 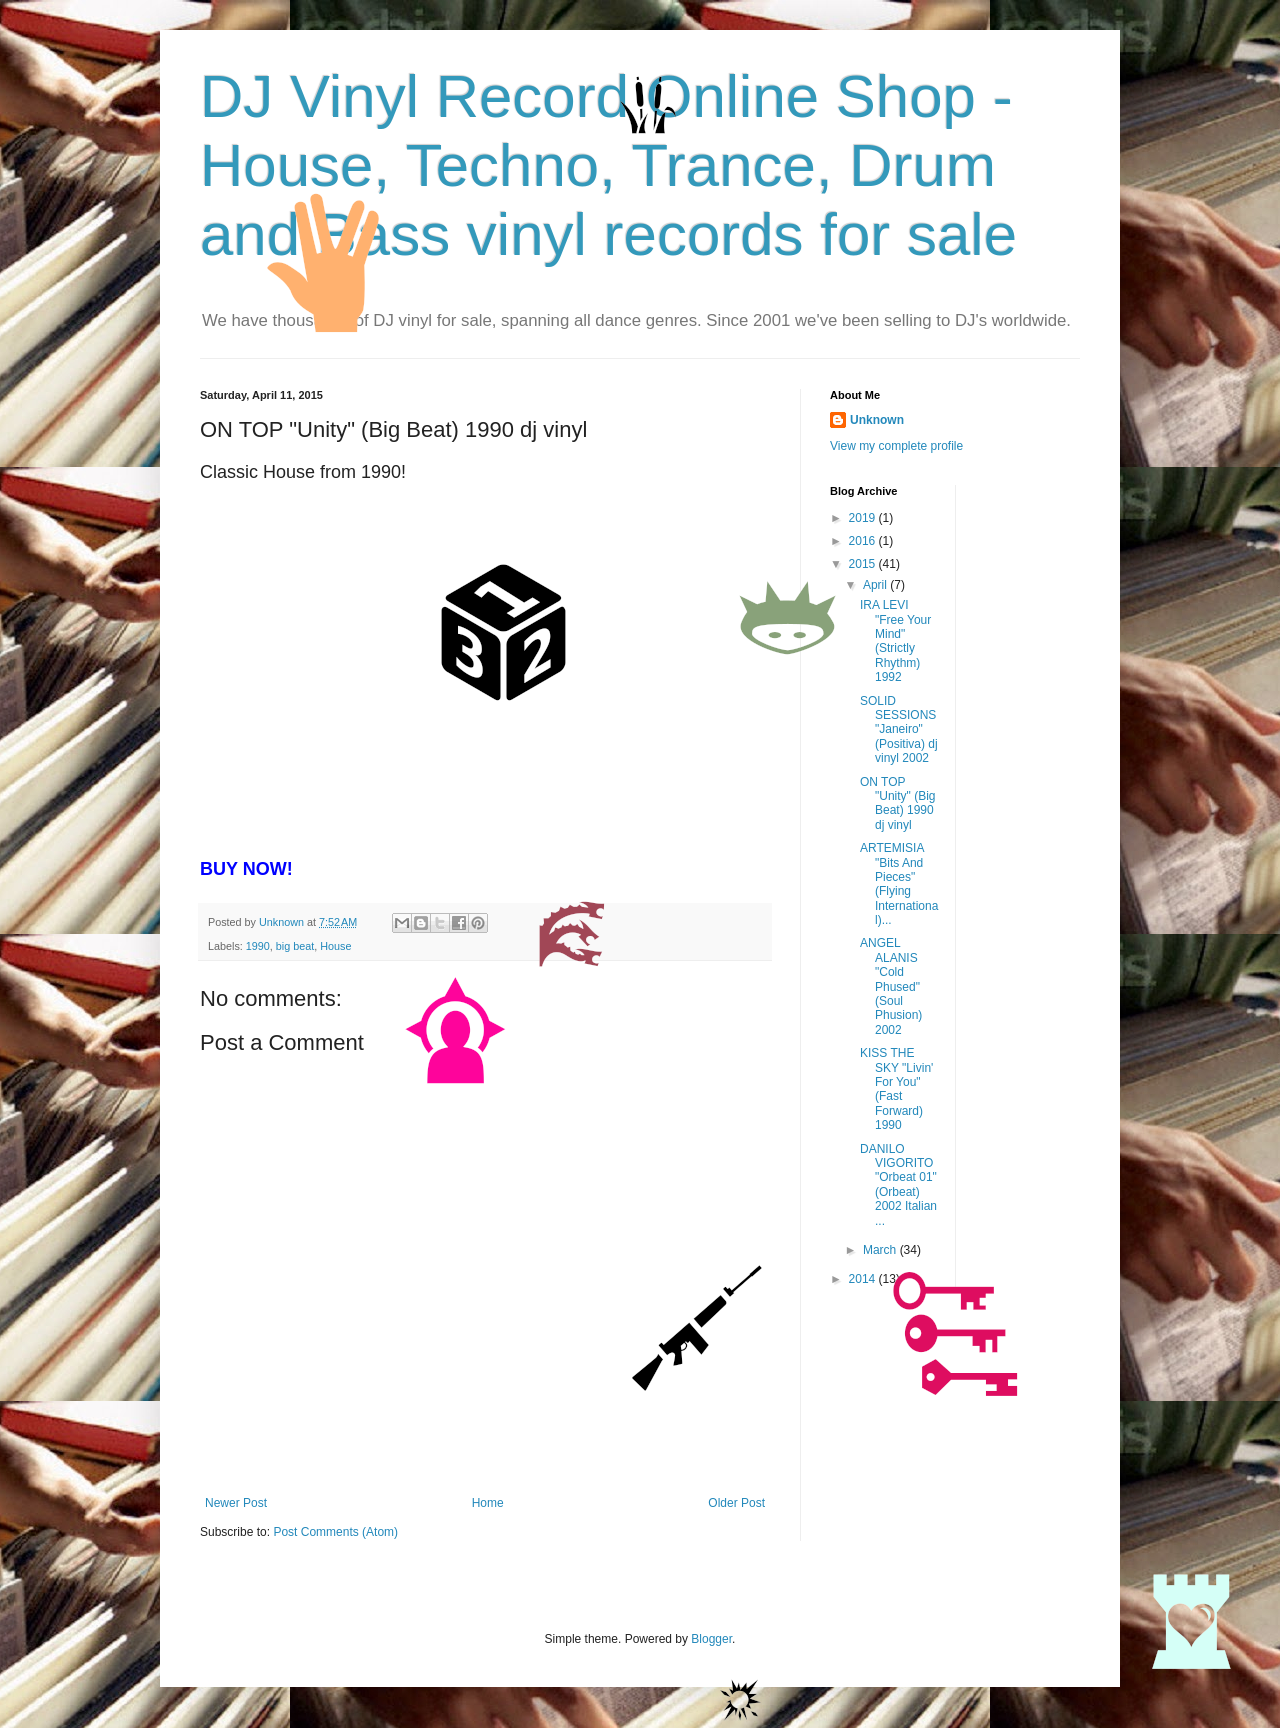 What do you see at coordinates (648, 105) in the screenshot?
I see `indicates a wetland or marsh environment in a game` at bounding box center [648, 105].